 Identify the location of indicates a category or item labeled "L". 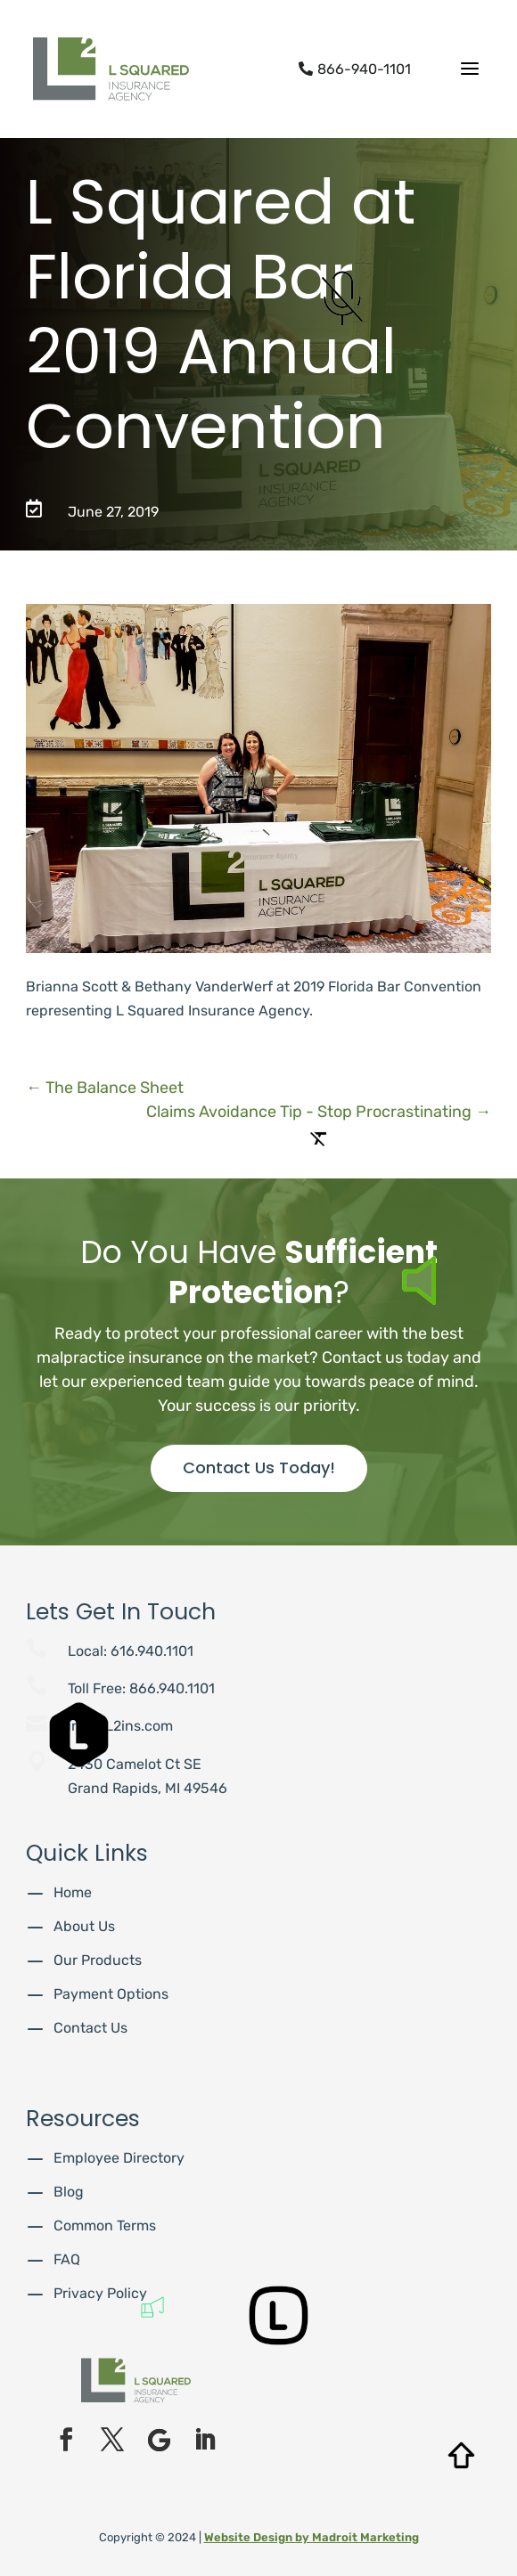
(78, 1734).